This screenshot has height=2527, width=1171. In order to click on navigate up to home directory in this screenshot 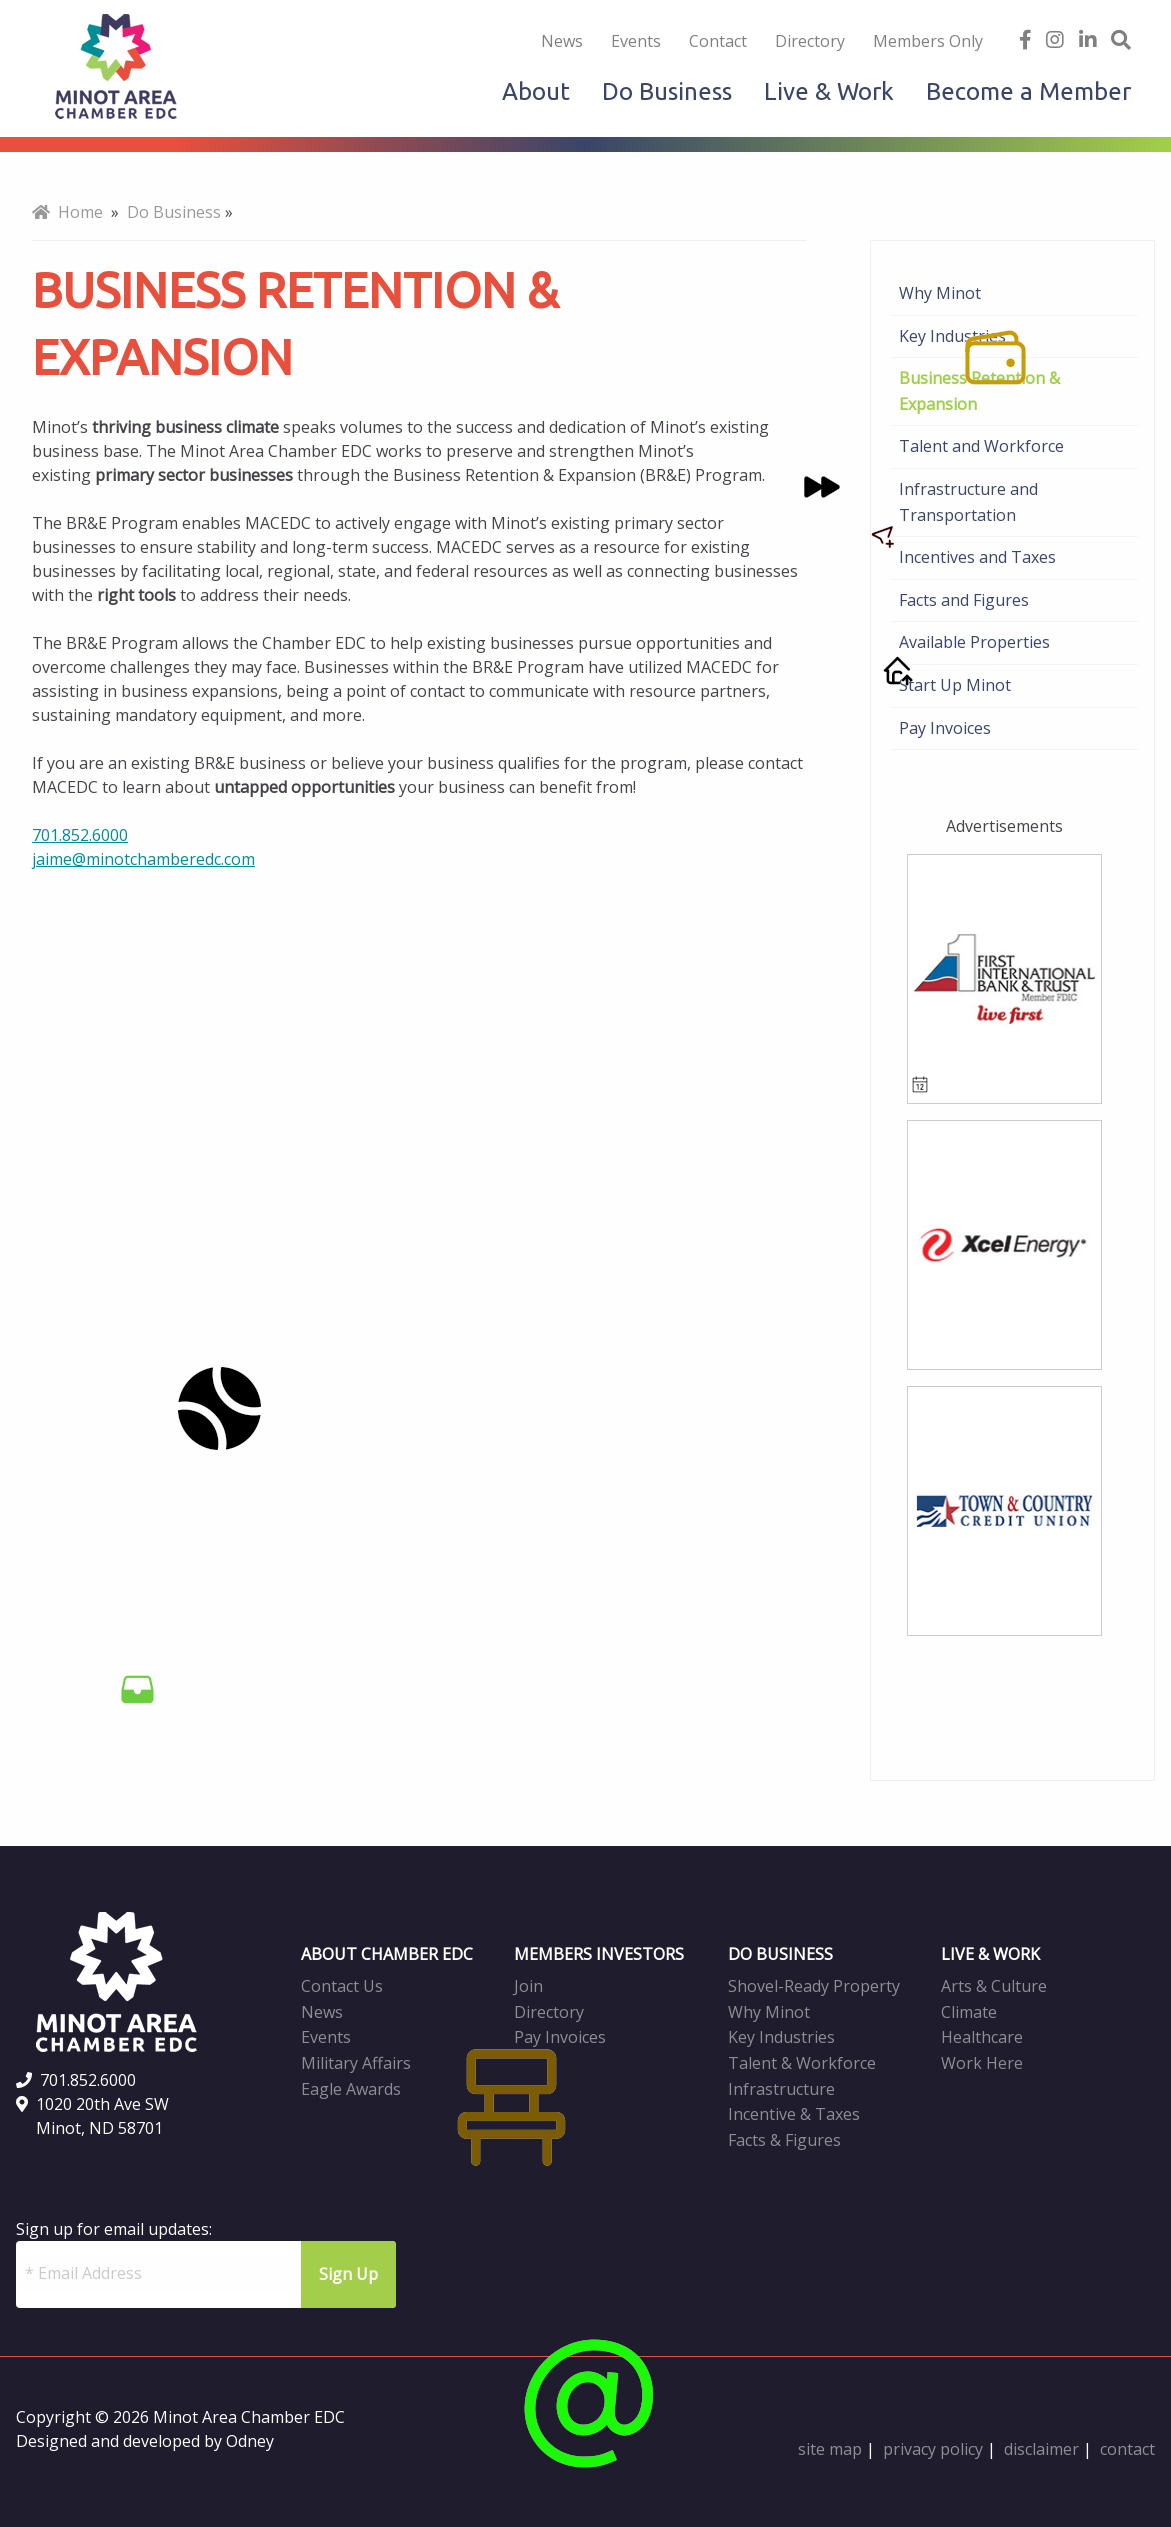, I will do `click(897, 670)`.